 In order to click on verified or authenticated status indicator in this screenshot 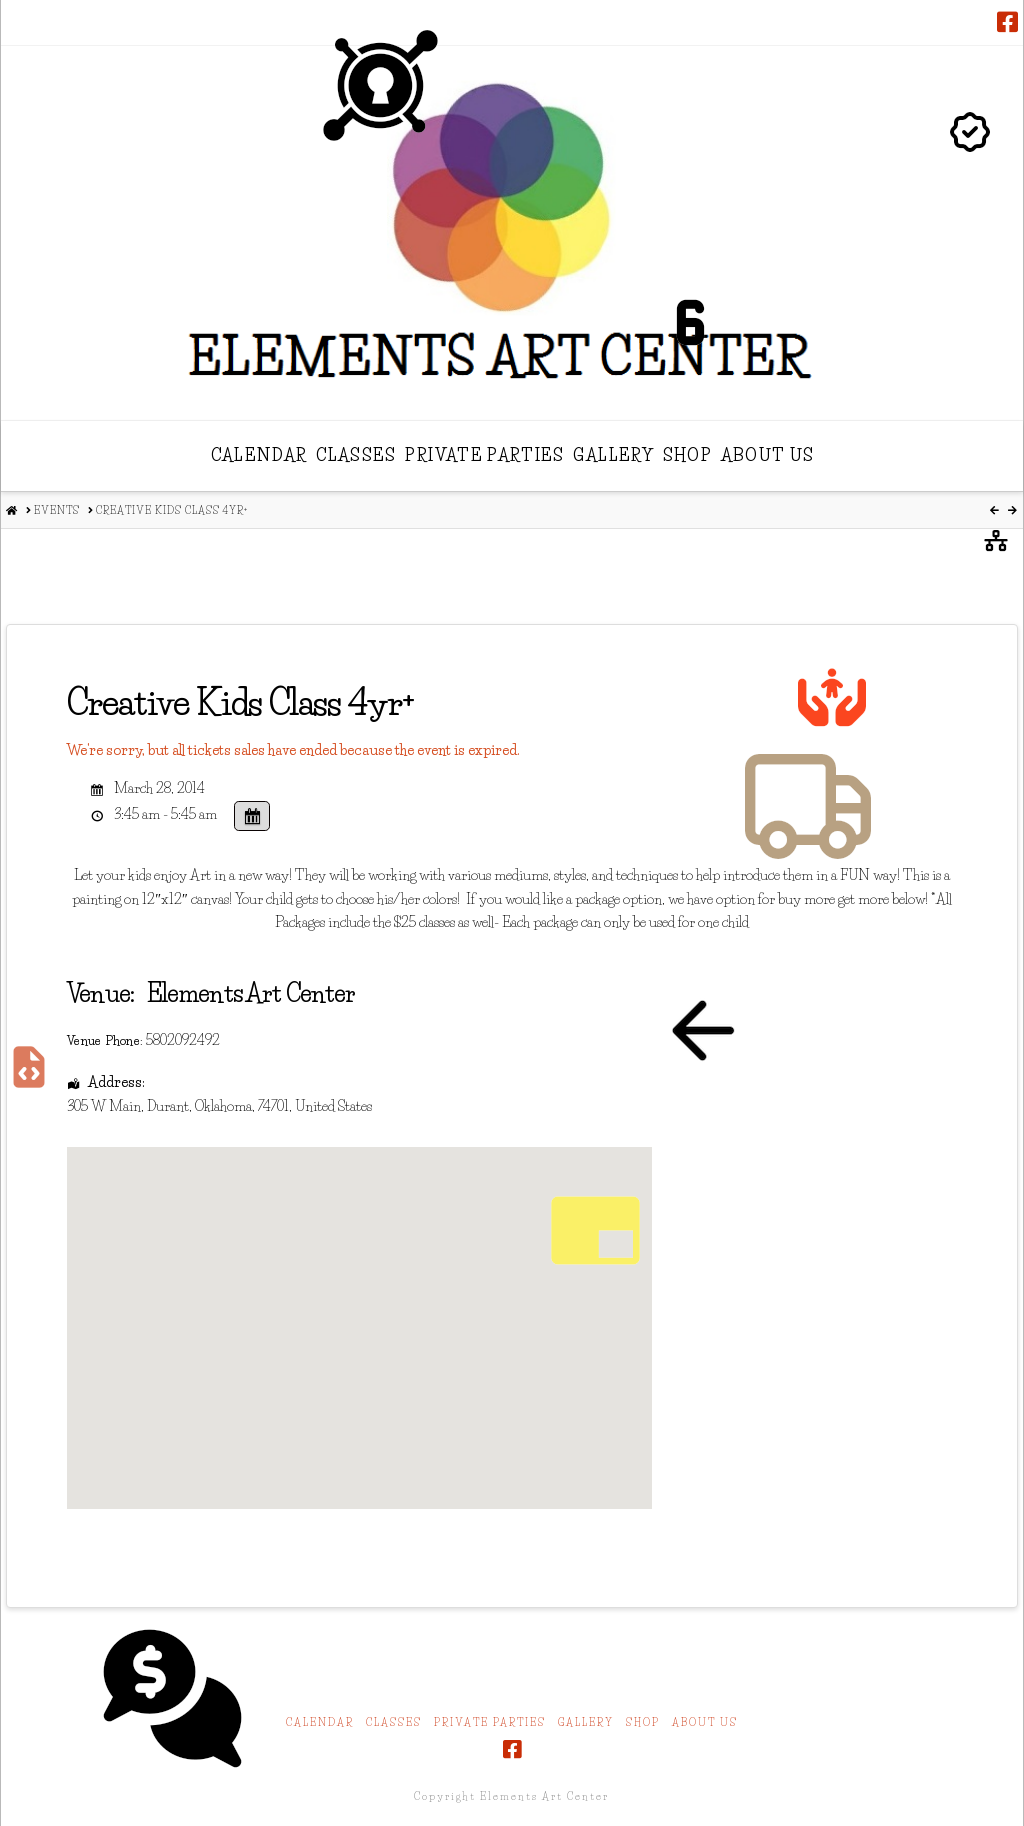, I will do `click(970, 132)`.